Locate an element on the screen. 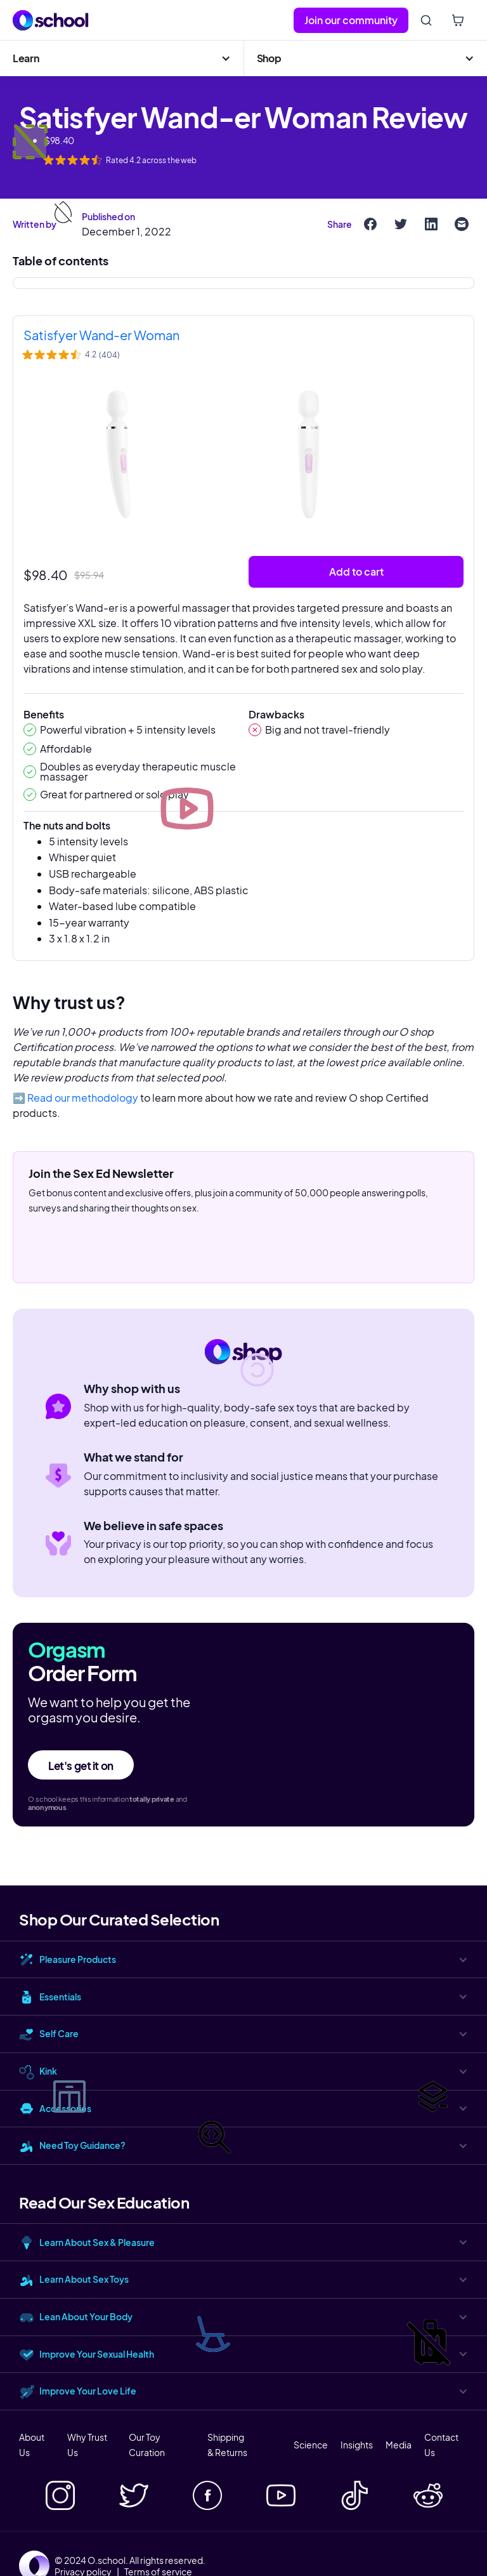 This screenshot has height=2576, width=487. inspect or zoom into code is located at coordinates (214, 2137).